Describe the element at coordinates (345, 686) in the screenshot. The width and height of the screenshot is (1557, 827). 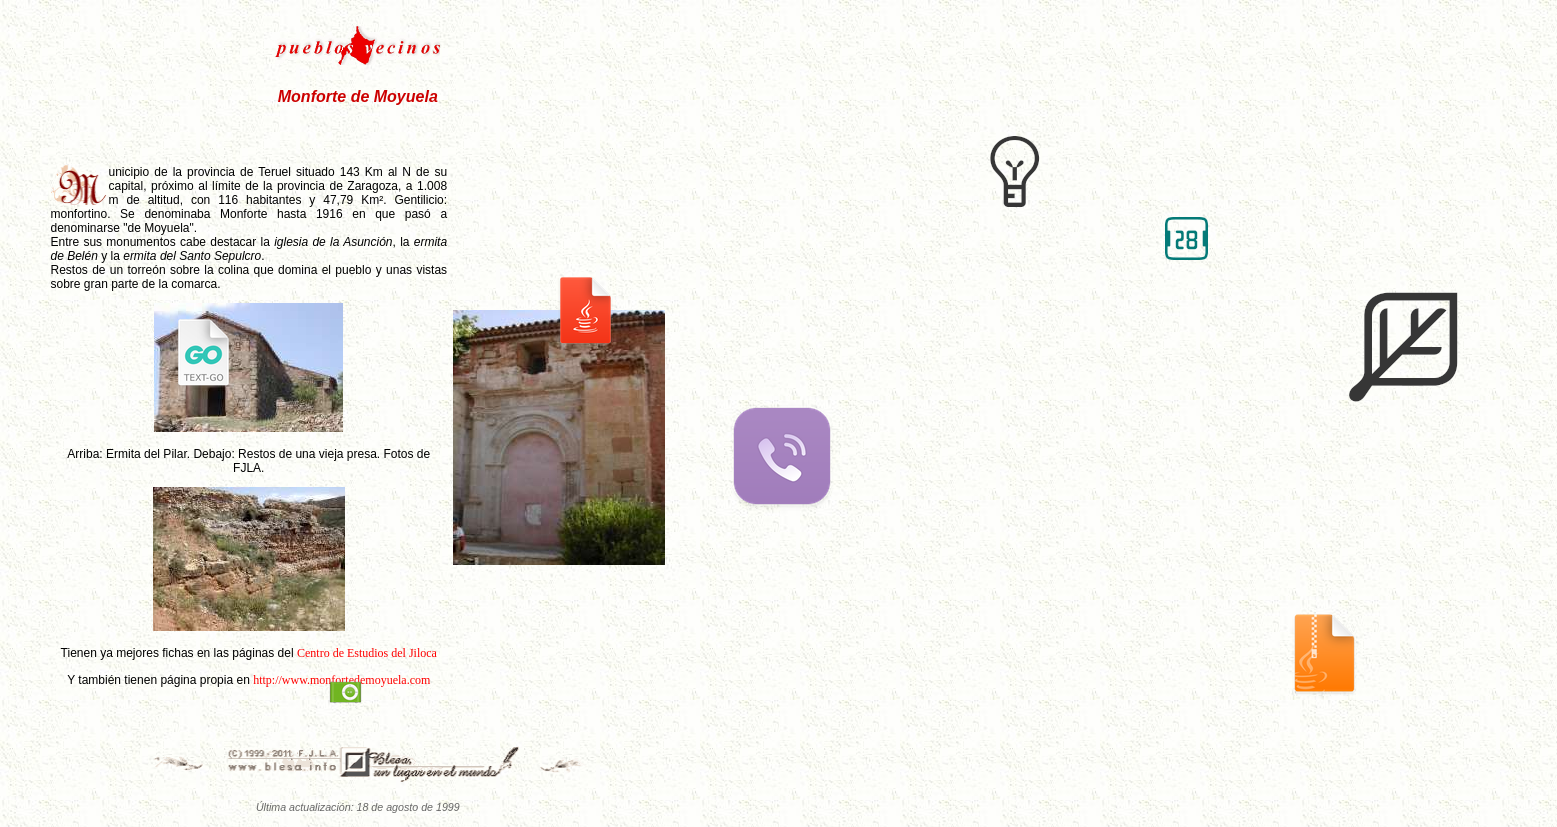
I see `iPod shuffle device indicator` at that location.